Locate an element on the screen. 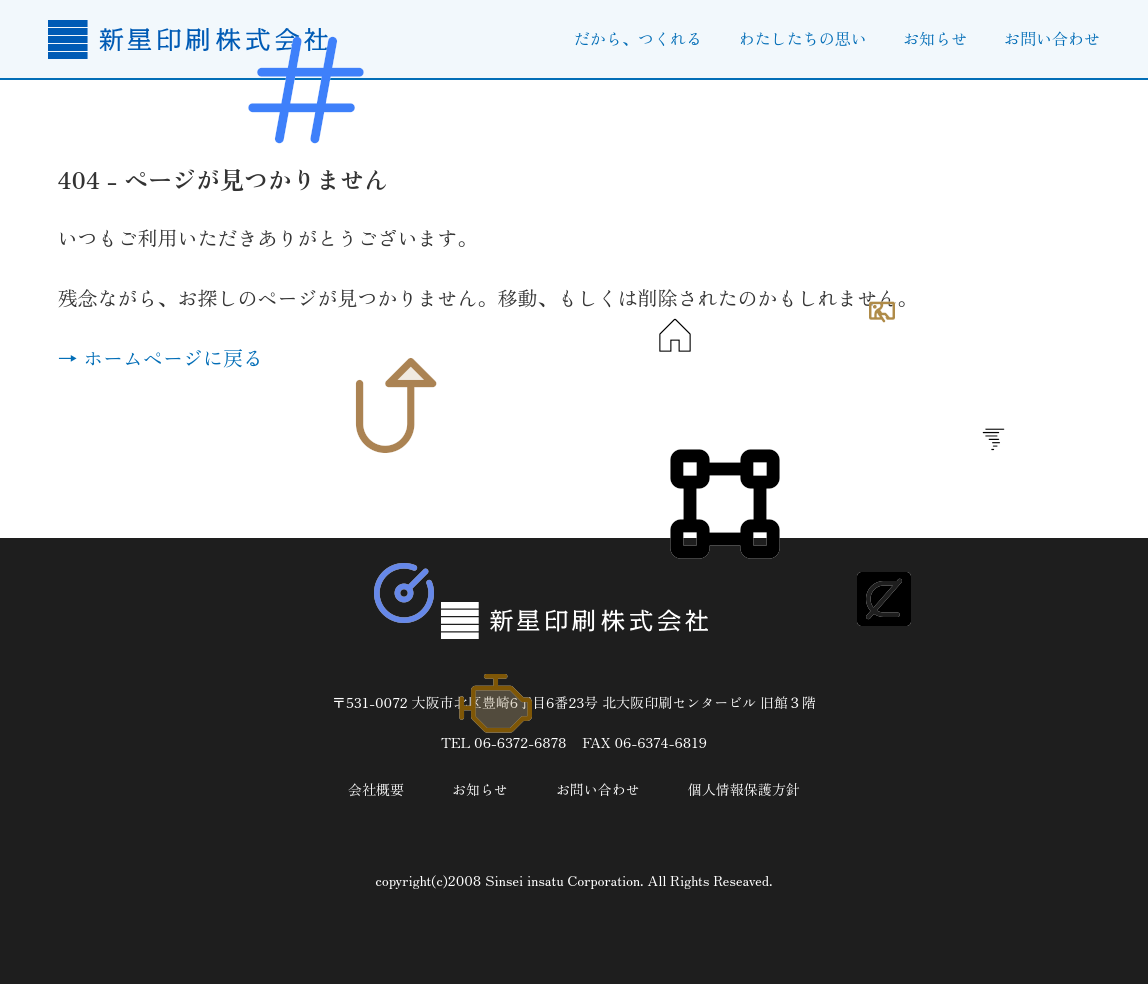  view engine or vehicle diagnostics is located at coordinates (494, 704).